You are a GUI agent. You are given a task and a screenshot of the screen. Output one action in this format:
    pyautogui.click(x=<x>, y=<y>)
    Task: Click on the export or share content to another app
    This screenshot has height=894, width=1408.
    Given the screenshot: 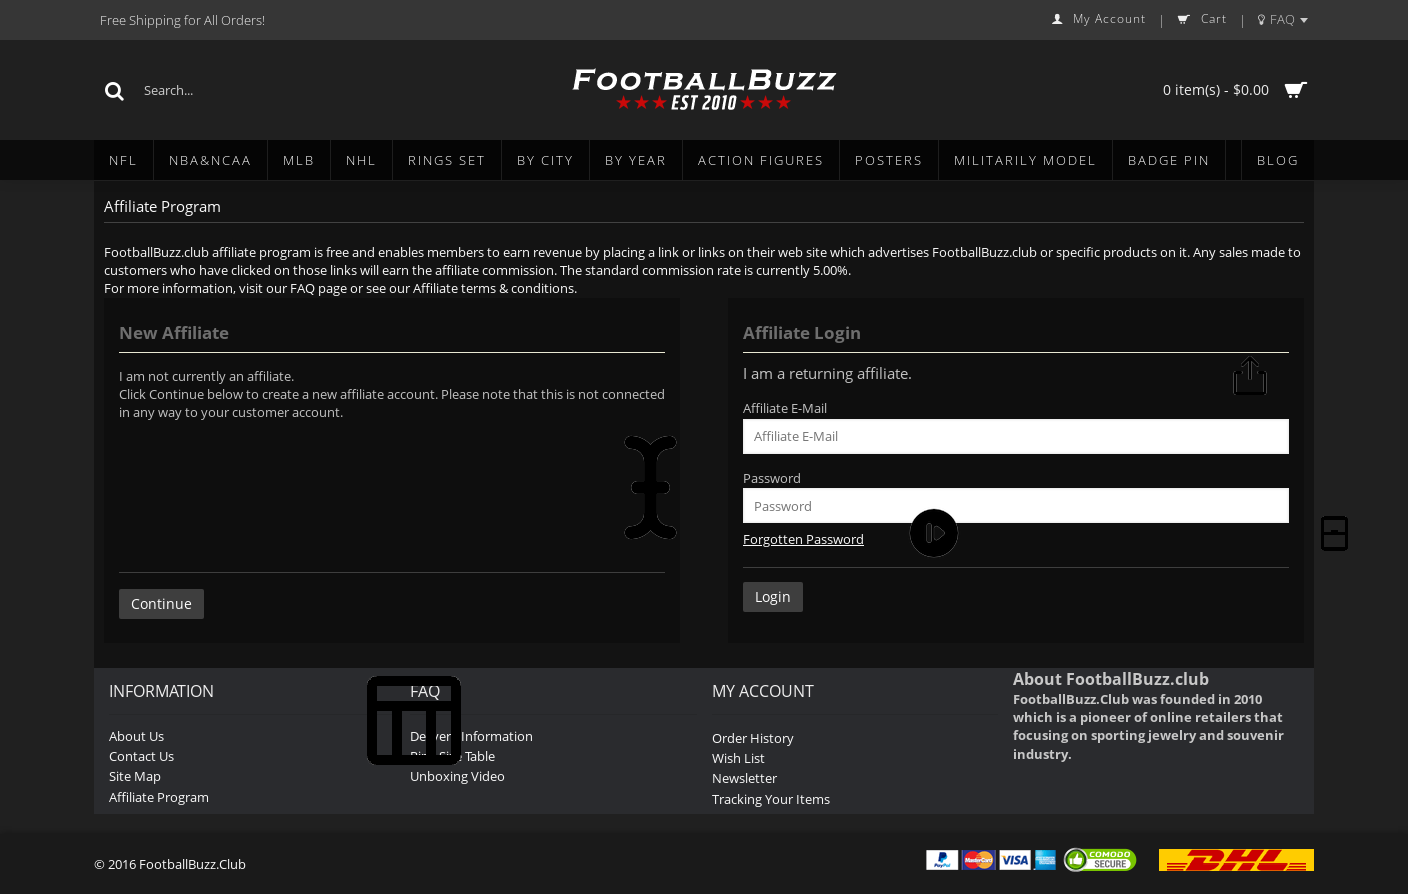 What is the action you would take?
    pyautogui.click(x=1250, y=377)
    